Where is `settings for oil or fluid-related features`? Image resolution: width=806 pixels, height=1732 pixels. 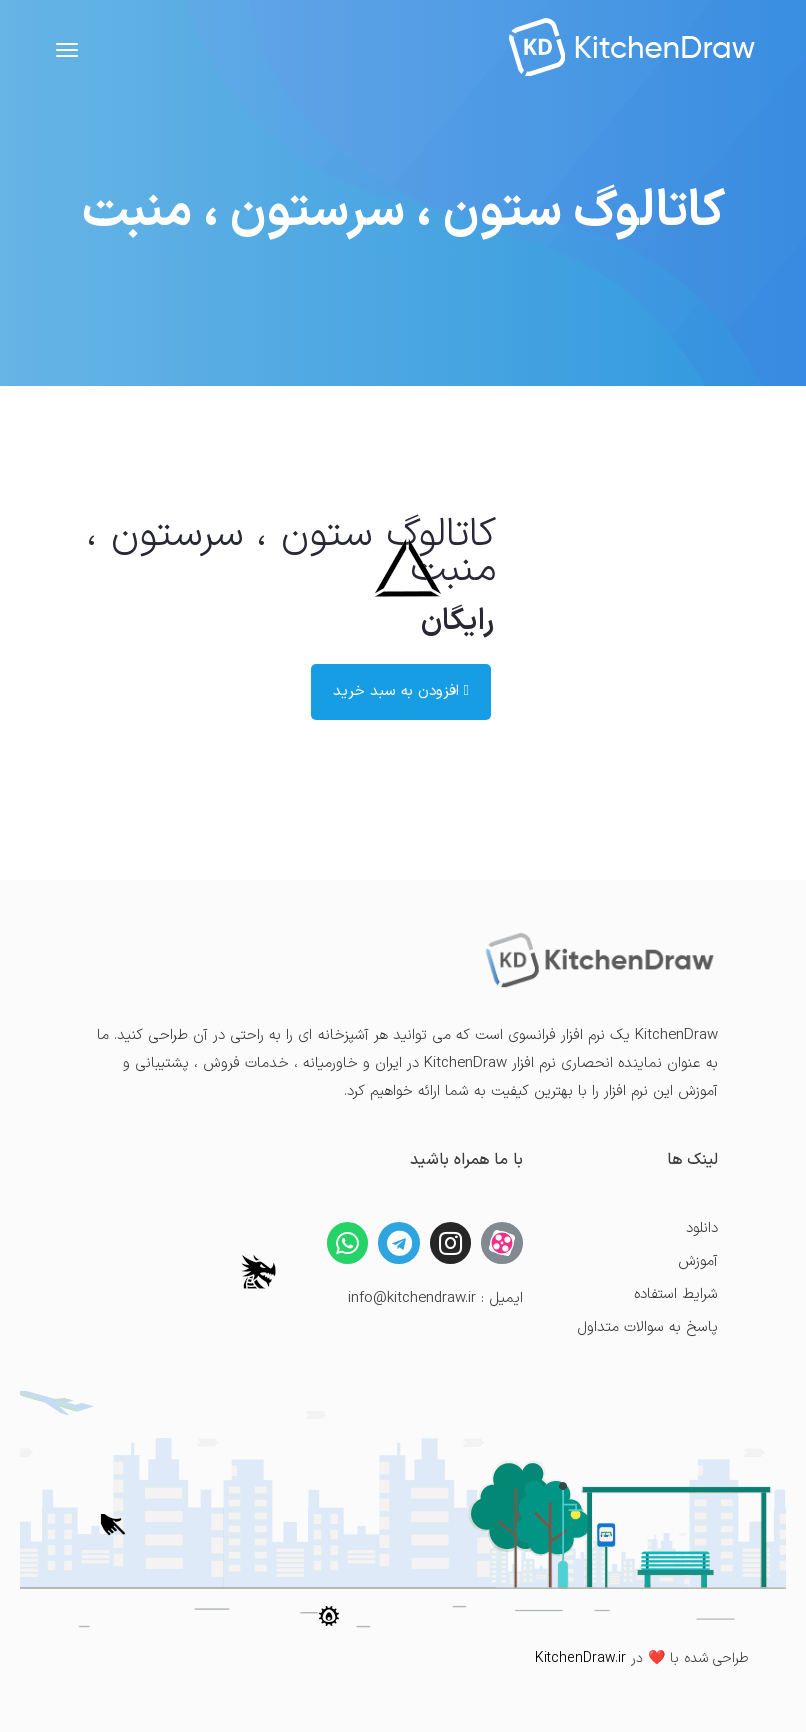 settings for oil or fluid-related features is located at coordinates (329, 1616).